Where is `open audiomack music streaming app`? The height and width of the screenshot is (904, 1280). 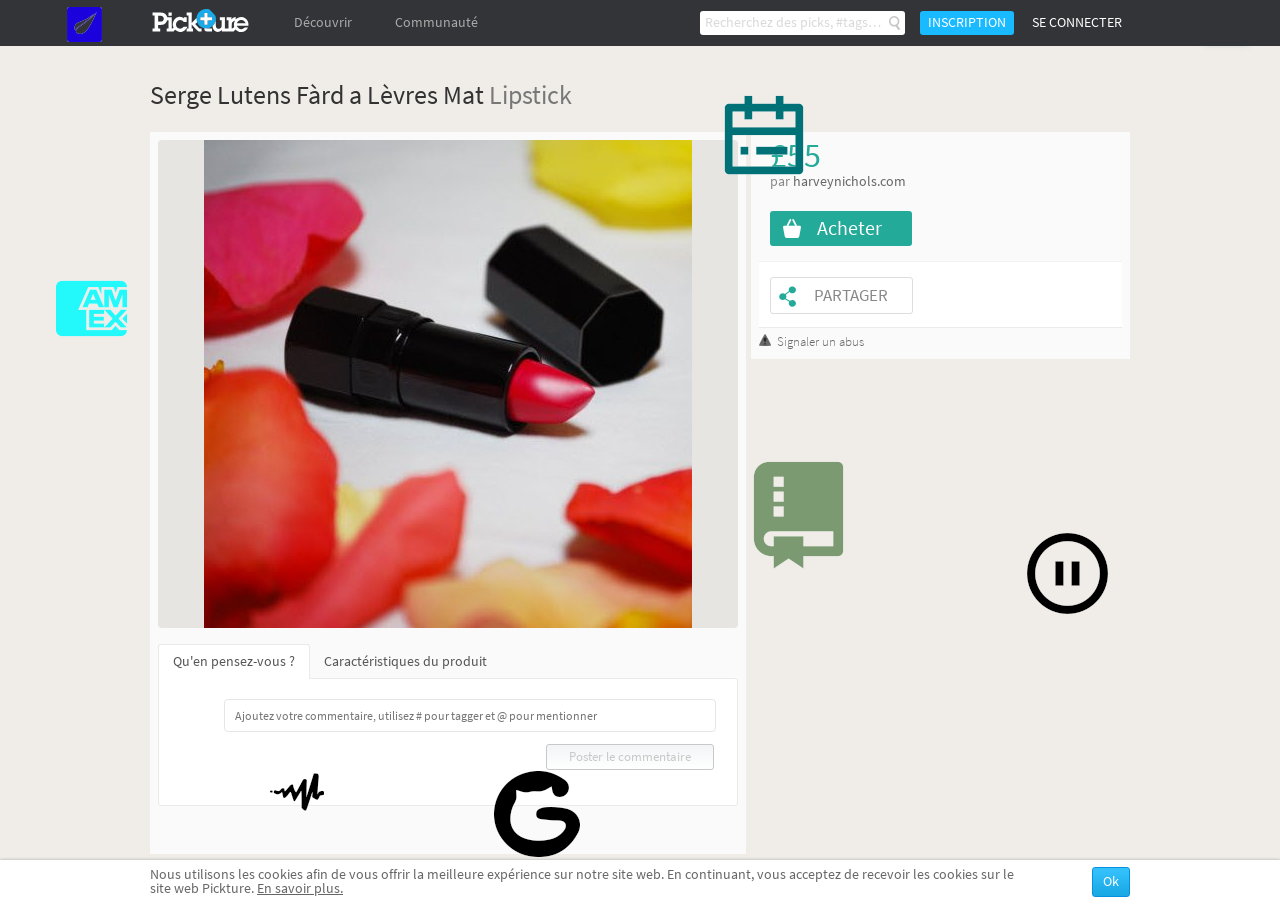
open audiomack music streaming app is located at coordinates (297, 792).